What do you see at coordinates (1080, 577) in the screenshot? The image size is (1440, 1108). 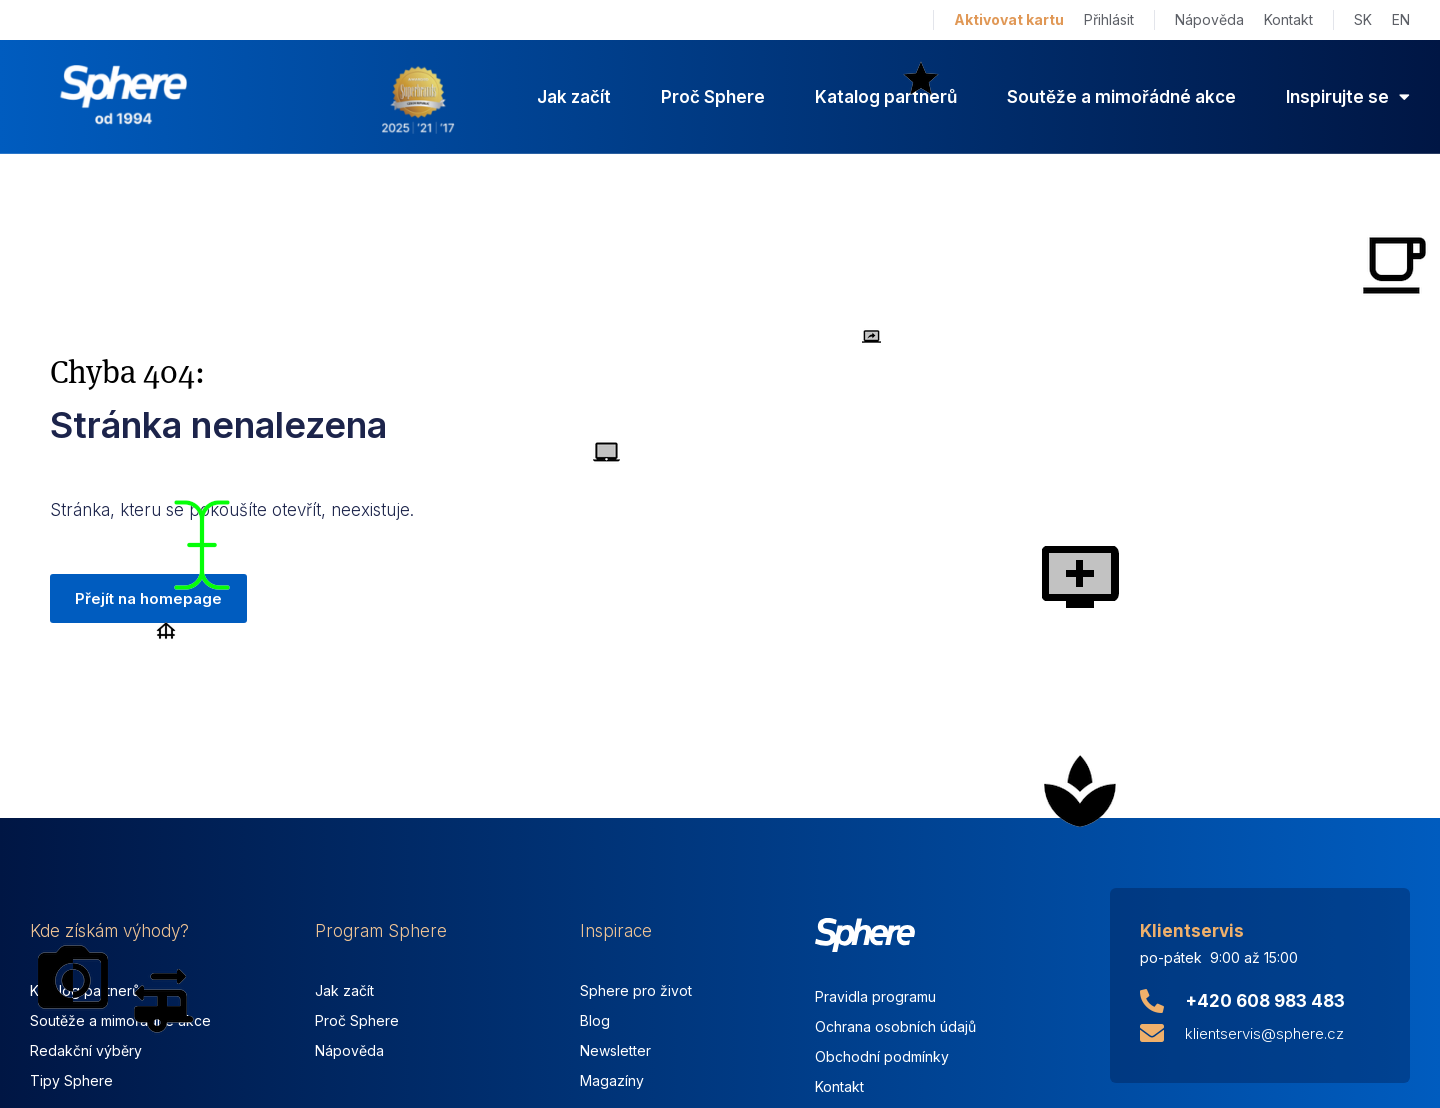 I see `add video to watch queue` at bounding box center [1080, 577].